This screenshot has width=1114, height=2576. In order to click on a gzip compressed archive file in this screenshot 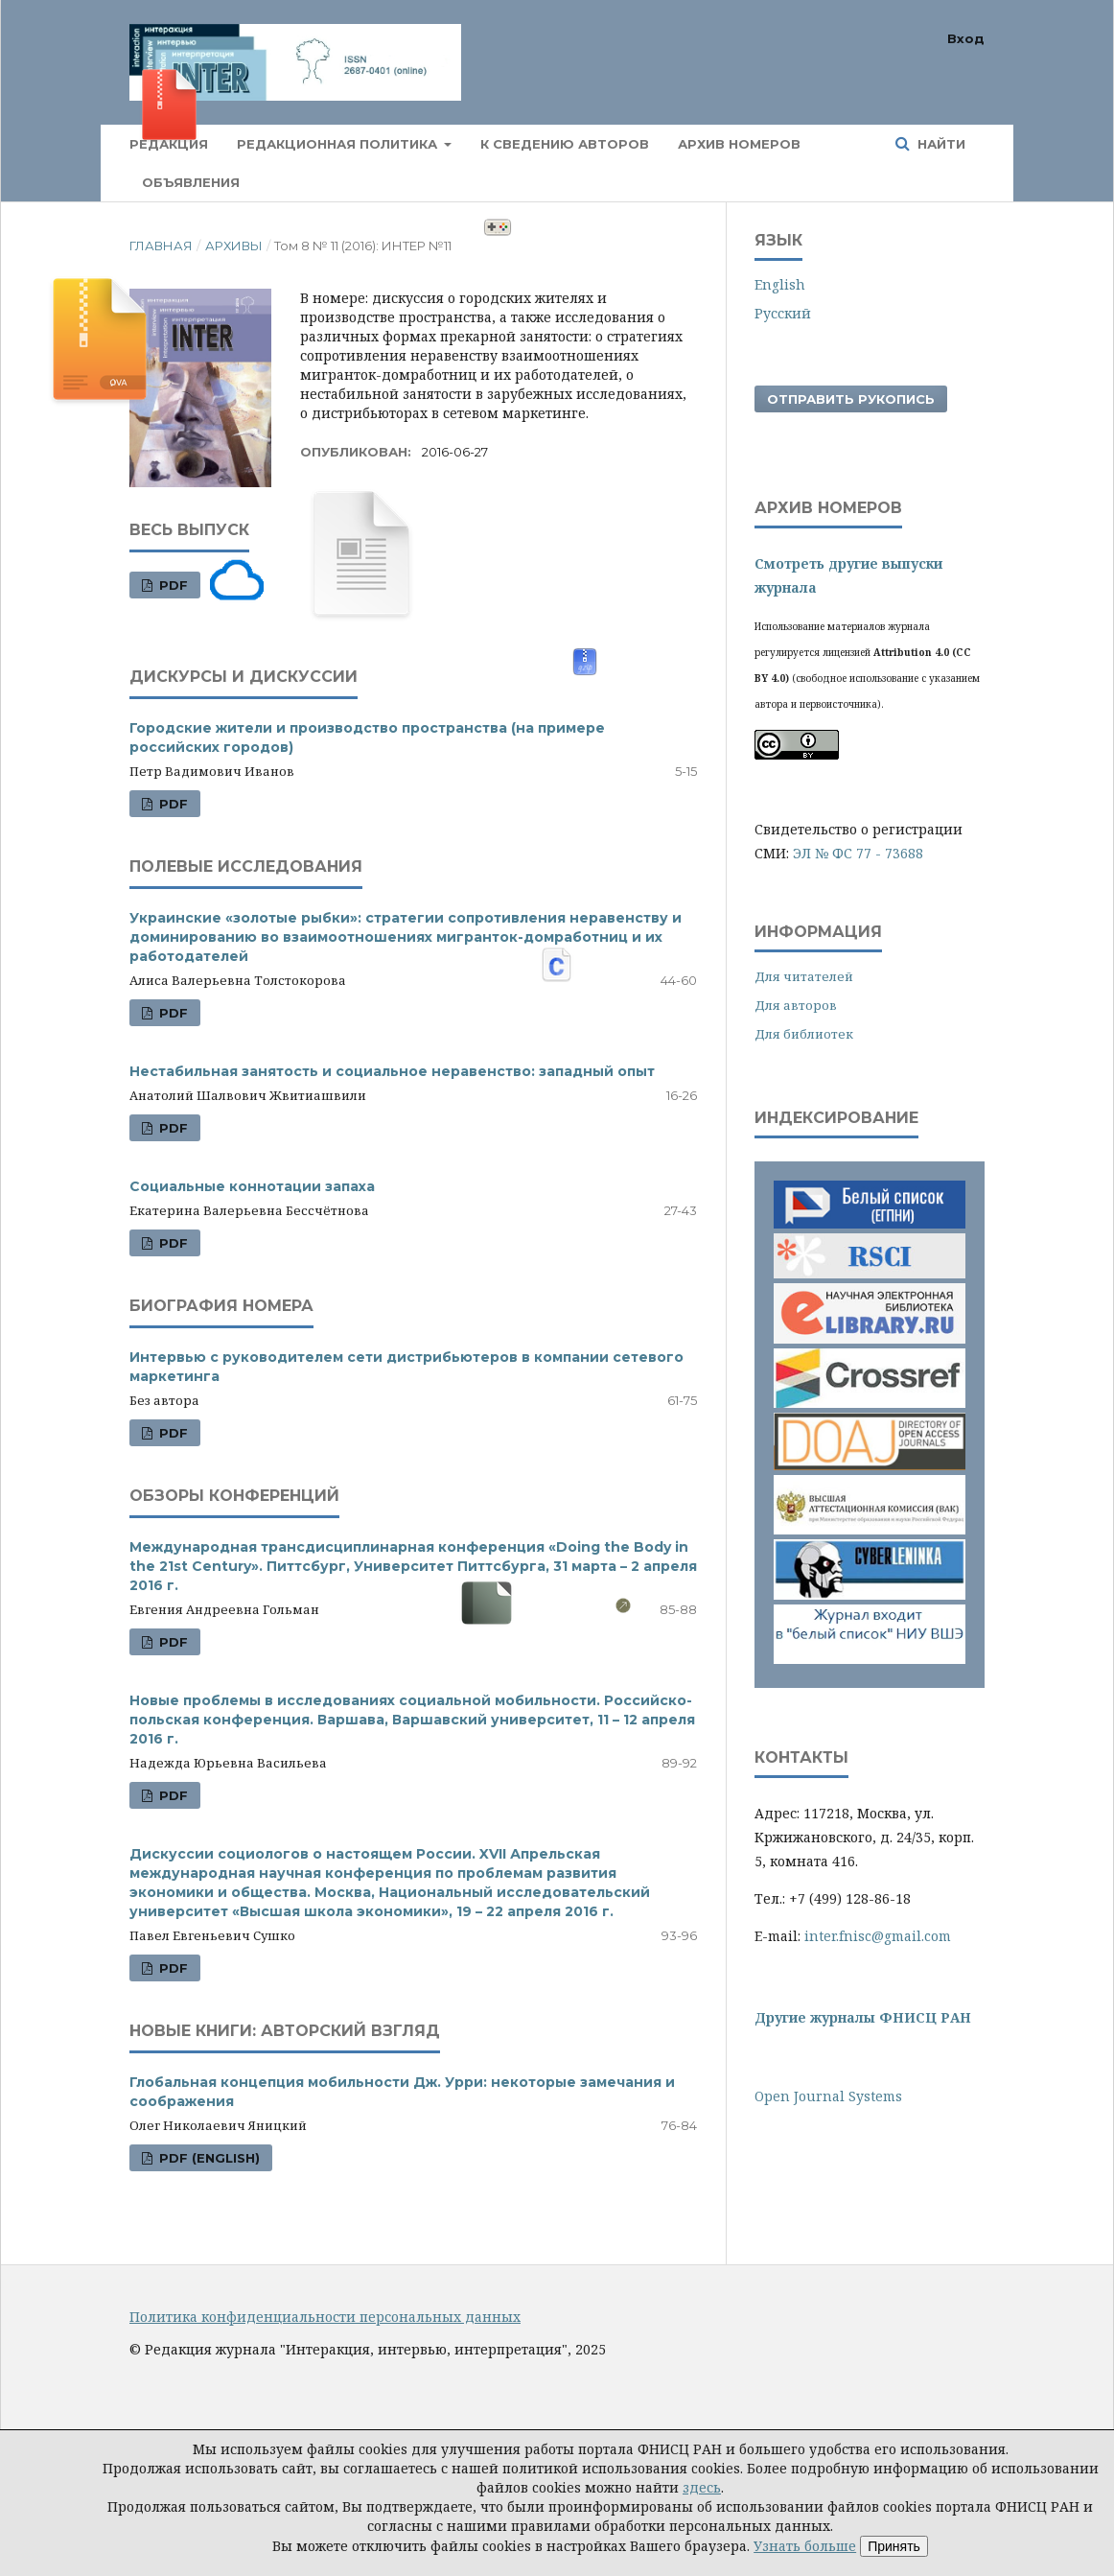, I will do `click(585, 662)`.